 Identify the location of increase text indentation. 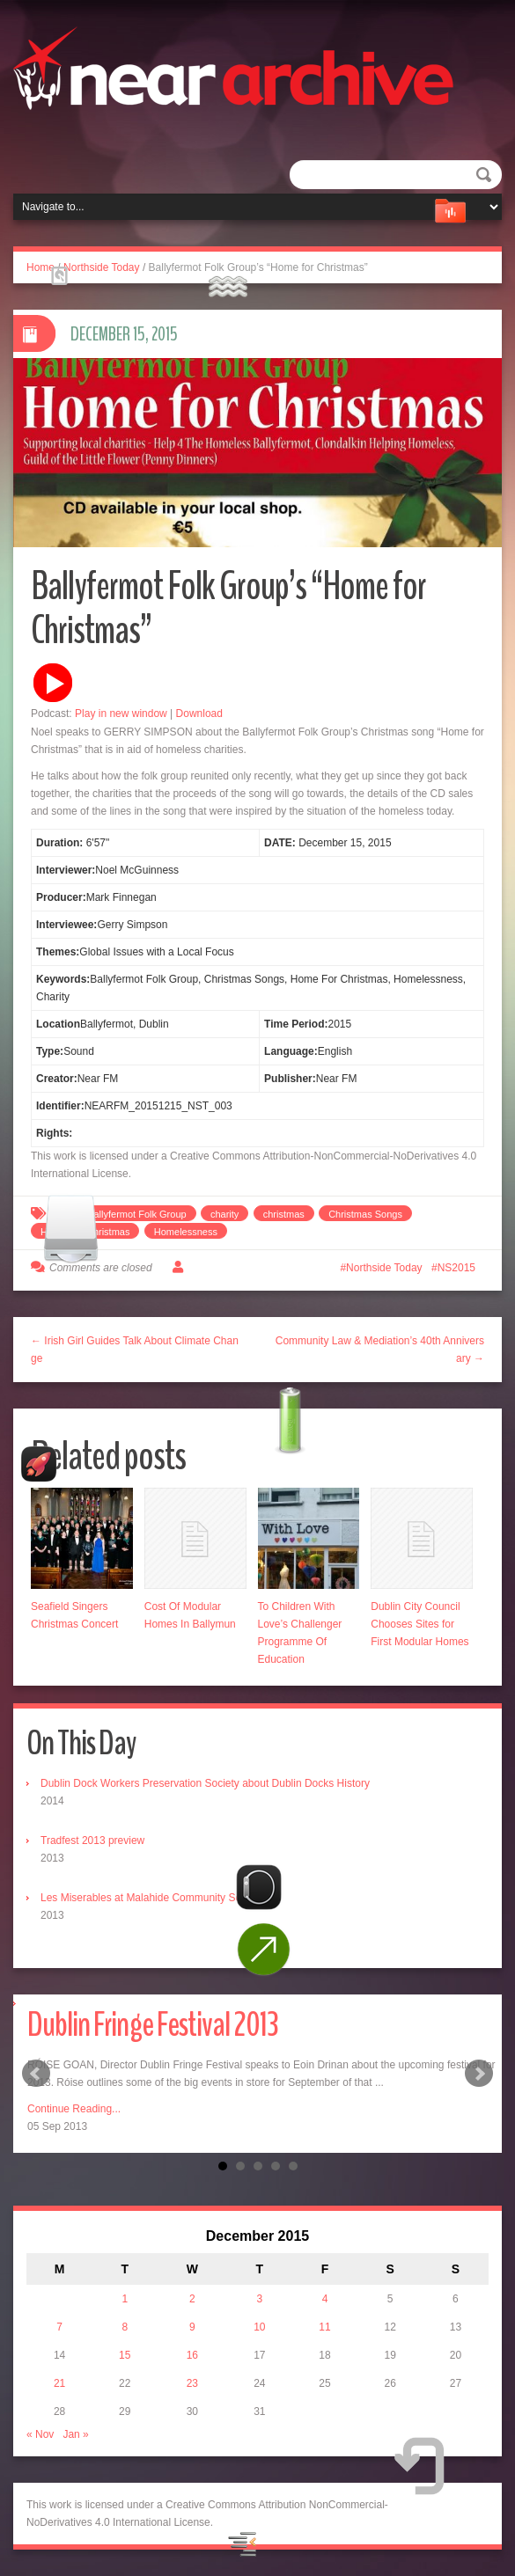
(242, 2545).